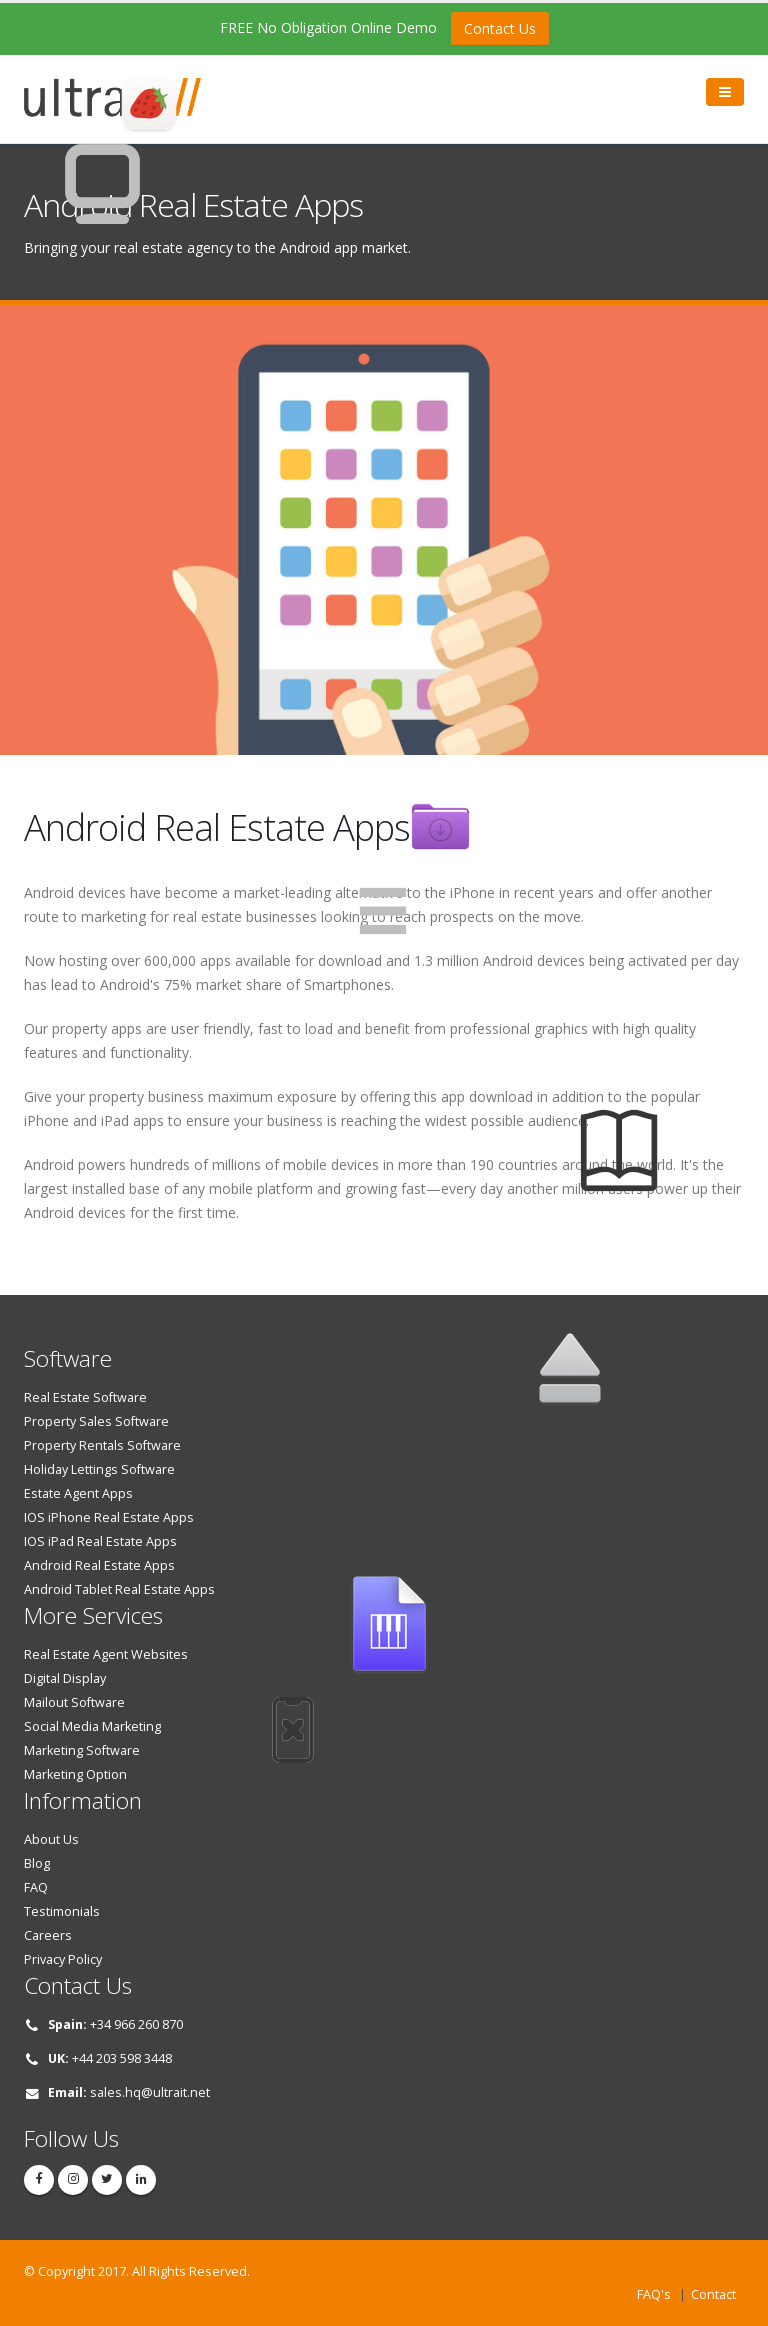 This screenshot has width=768, height=2326. What do you see at coordinates (389, 1625) in the screenshot?
I see `a midi audio file` at bounding box center [389, 1625].